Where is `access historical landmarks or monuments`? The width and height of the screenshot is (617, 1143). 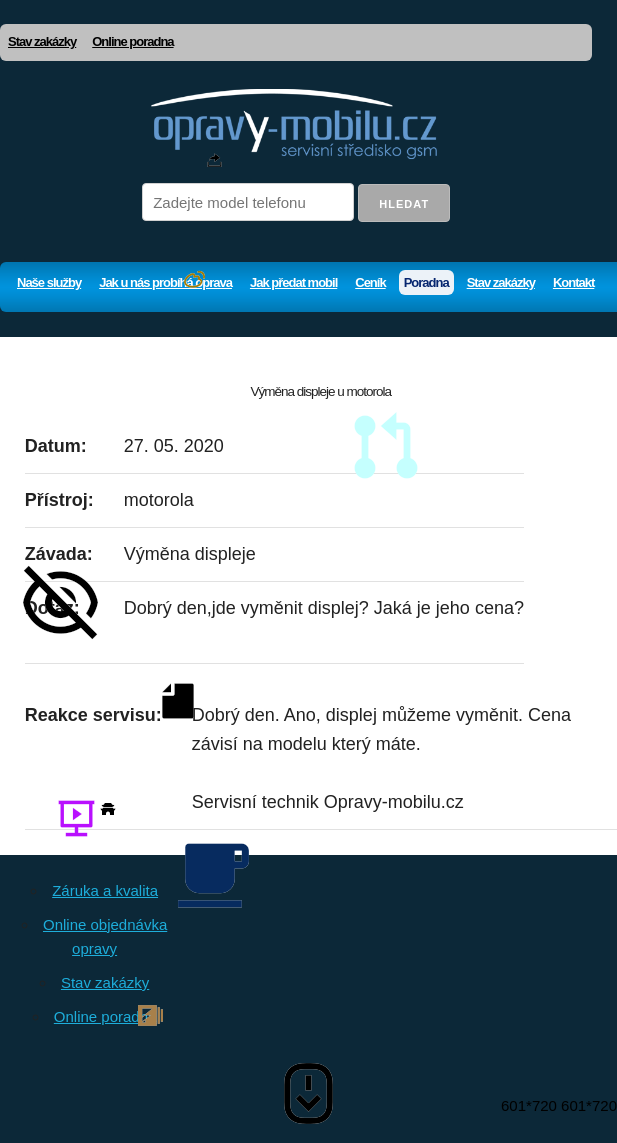 access historical landmarks or monuments is located at coordinates (108, 809).